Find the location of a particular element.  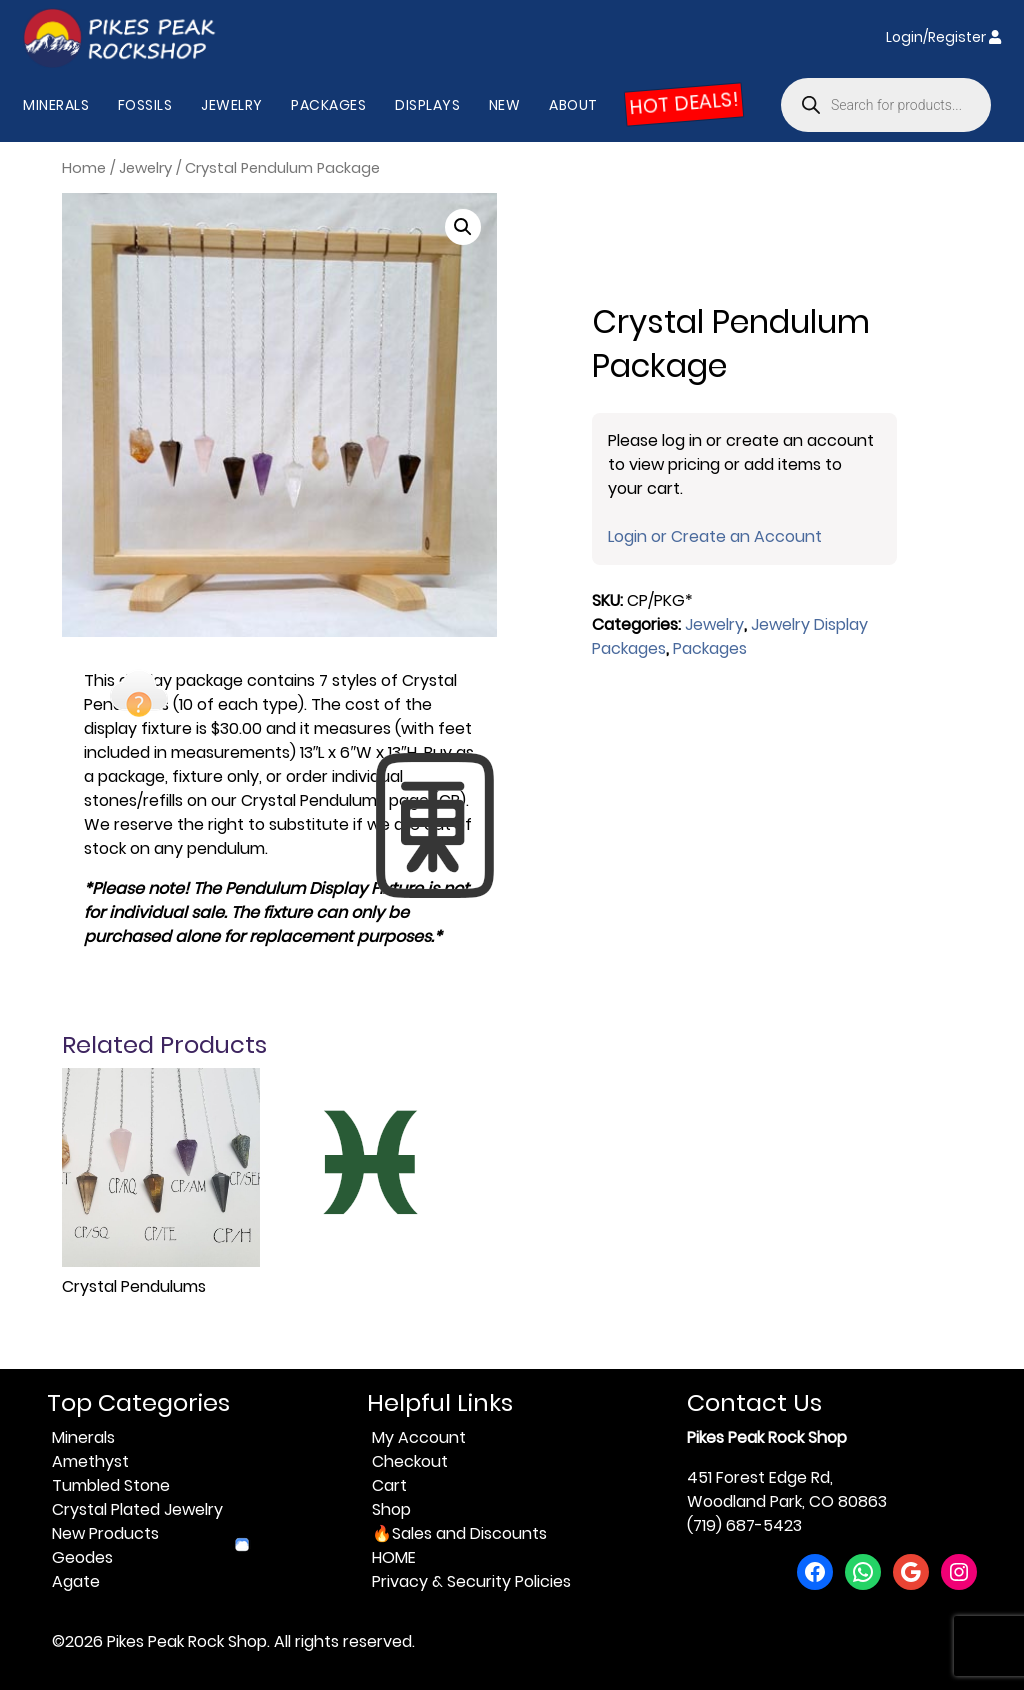

weather data currently unavailable is located at coordinates (139, 693).